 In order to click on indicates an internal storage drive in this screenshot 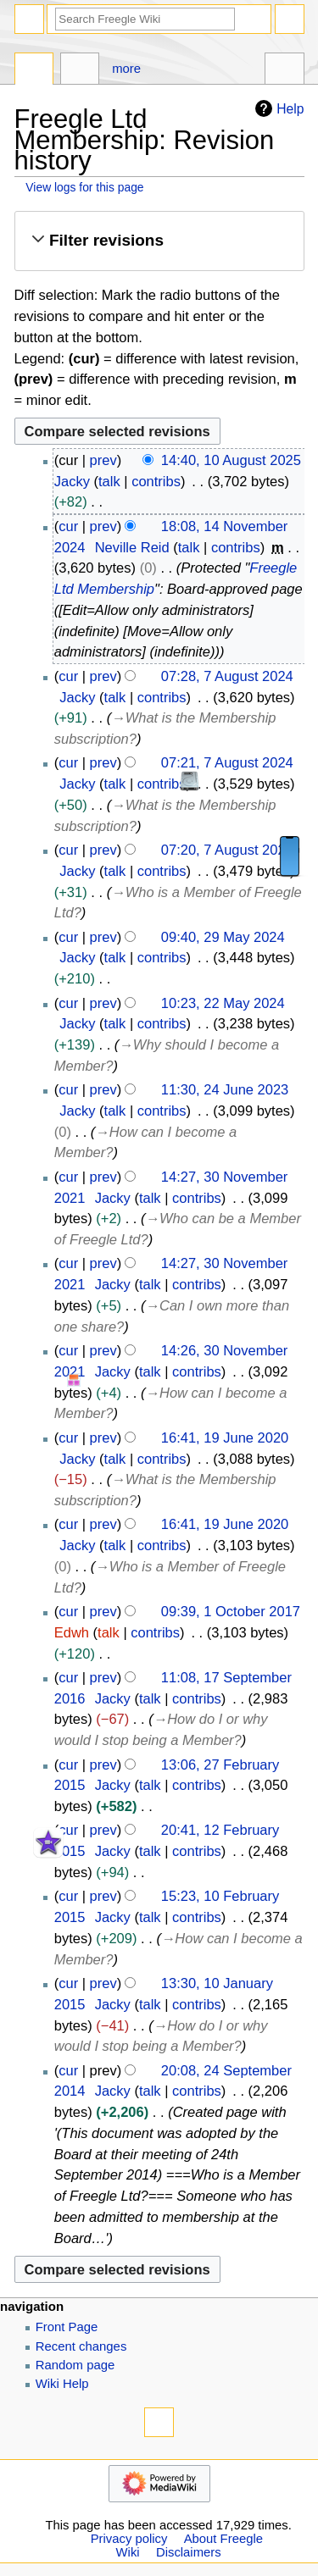, I will do `click(189, 781)`.